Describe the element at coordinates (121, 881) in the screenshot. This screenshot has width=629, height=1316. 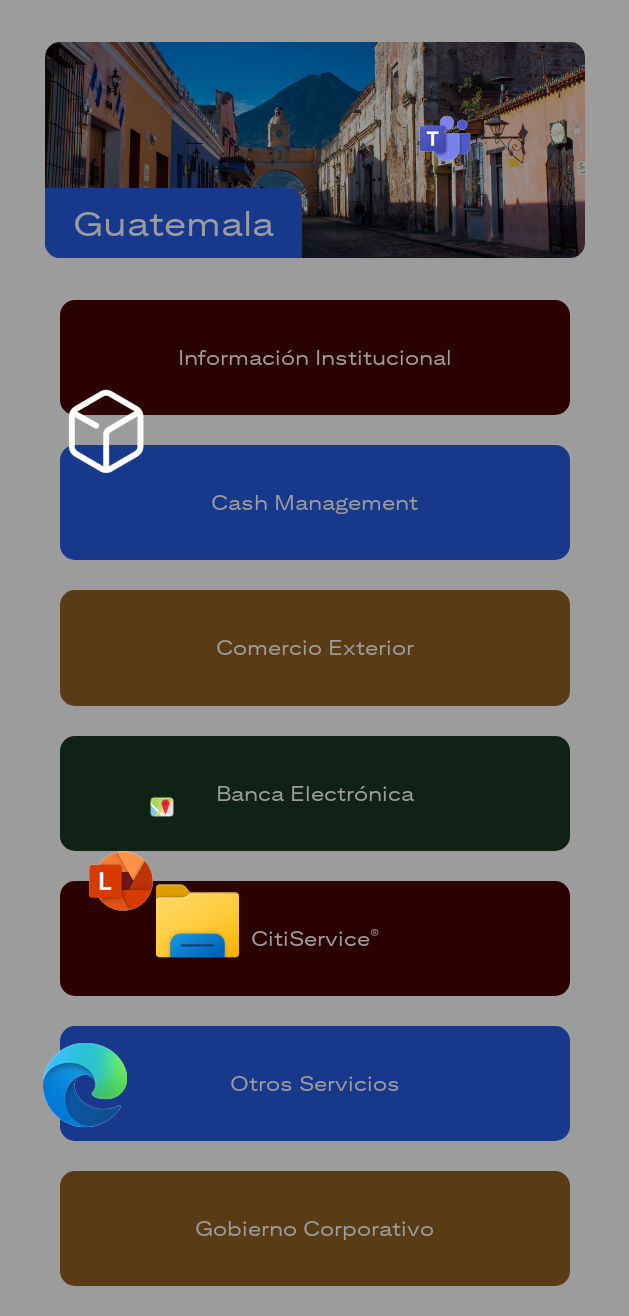
I see `open microsoft lens app` at that location.